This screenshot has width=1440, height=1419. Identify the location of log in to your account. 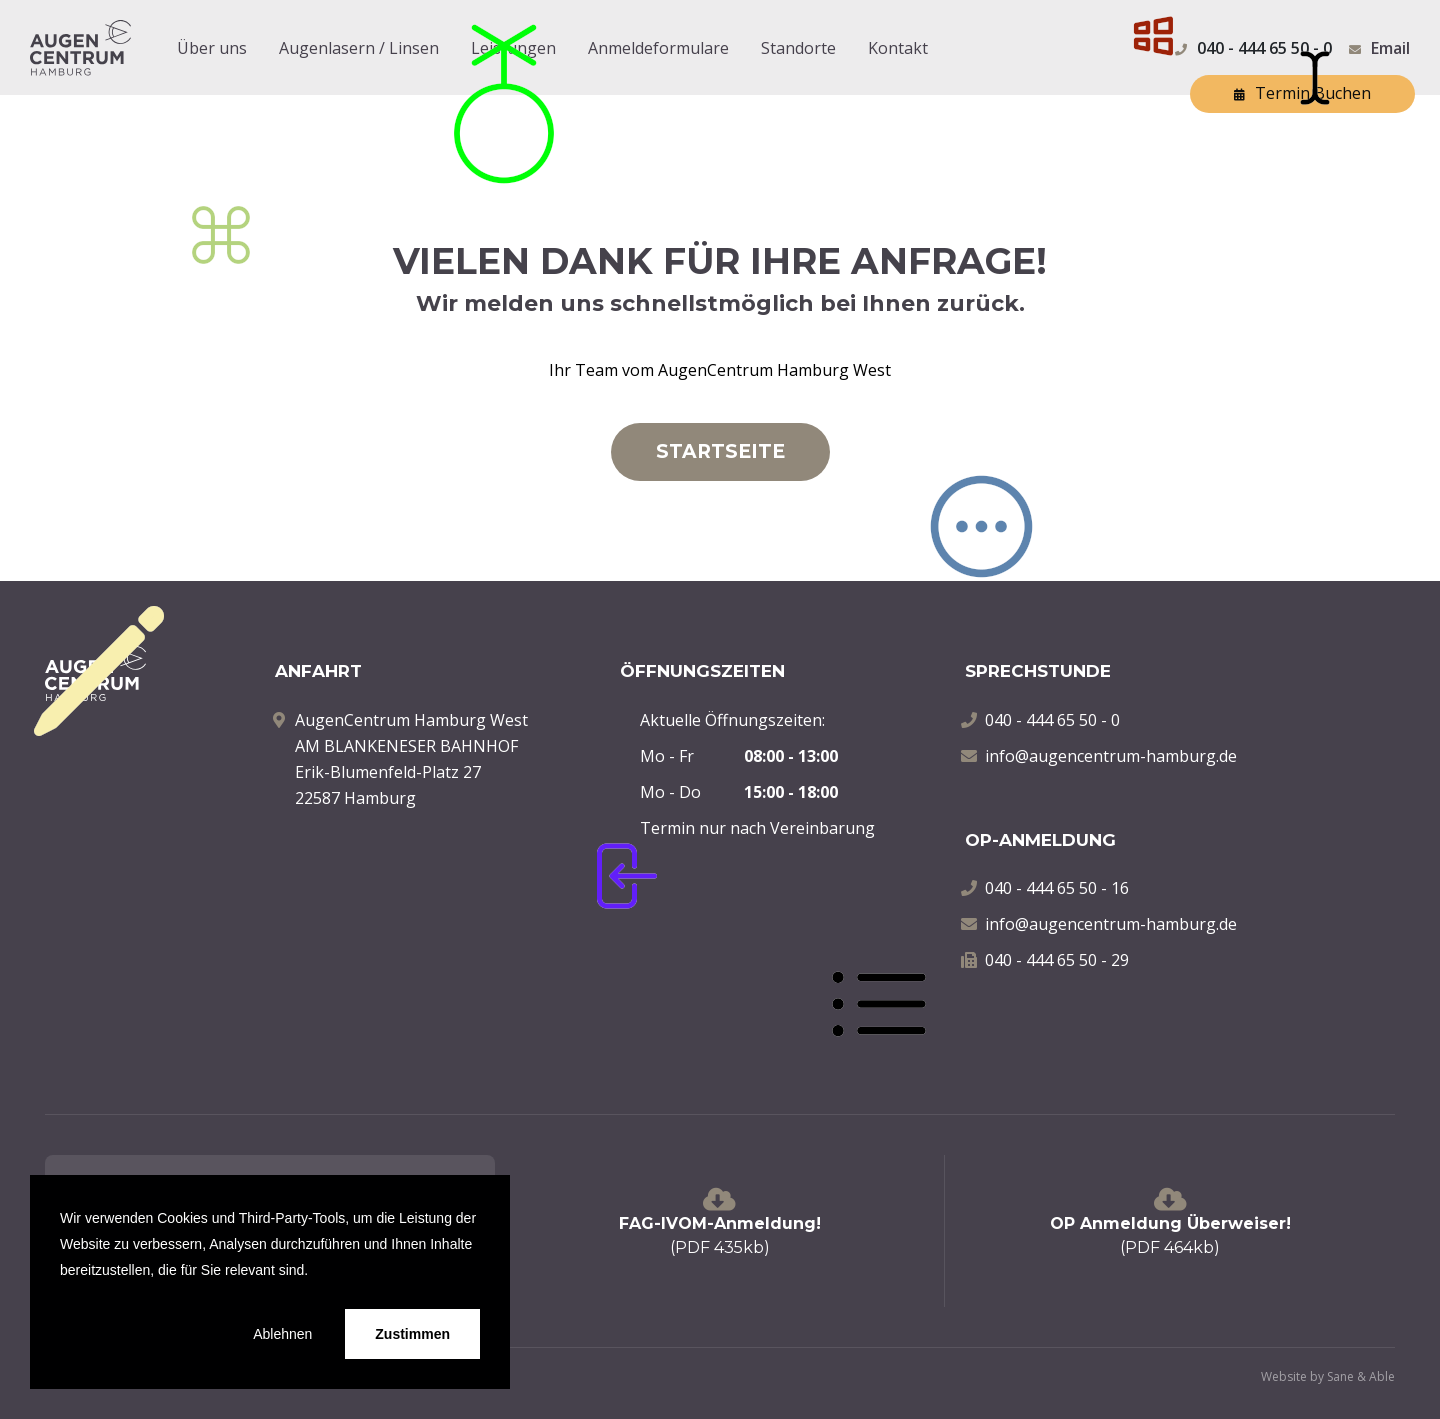
(622, 876).